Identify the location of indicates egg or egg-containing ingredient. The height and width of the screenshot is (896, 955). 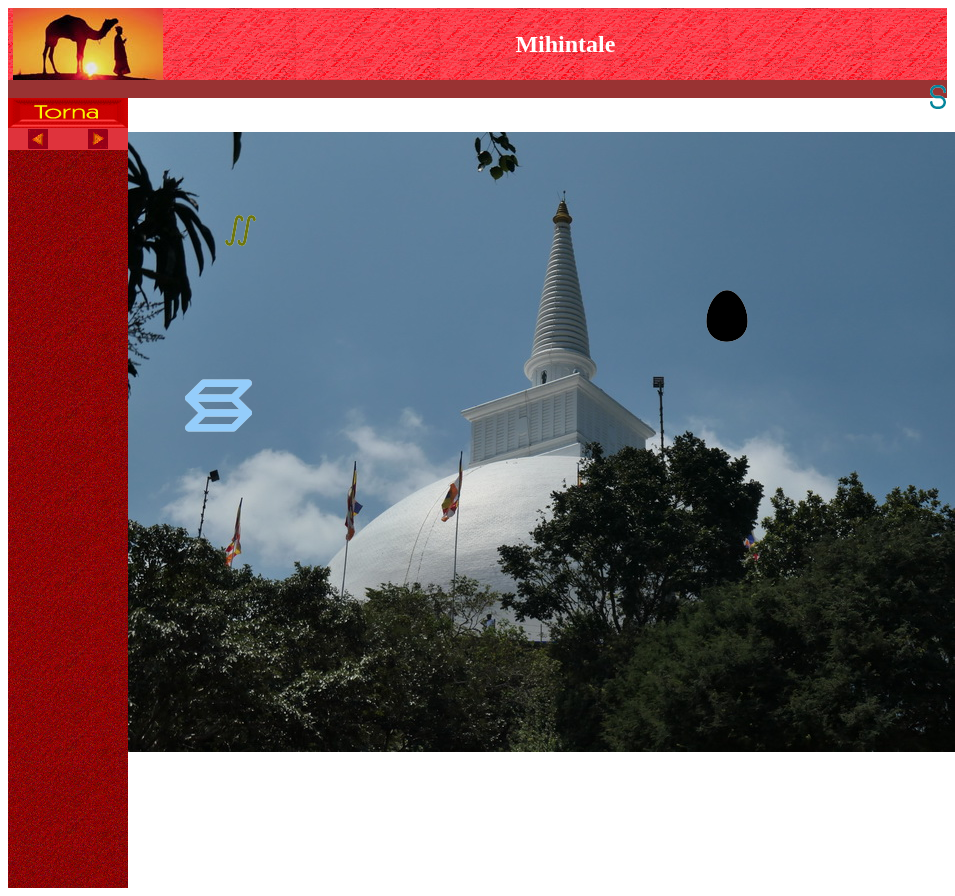
(727, 316).